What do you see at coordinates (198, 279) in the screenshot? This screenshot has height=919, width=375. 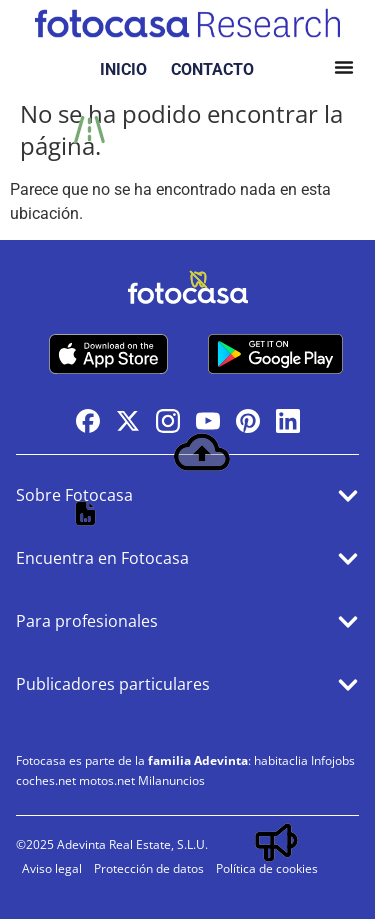 I see `dental services unavailable` at bounding box center [198, 279].